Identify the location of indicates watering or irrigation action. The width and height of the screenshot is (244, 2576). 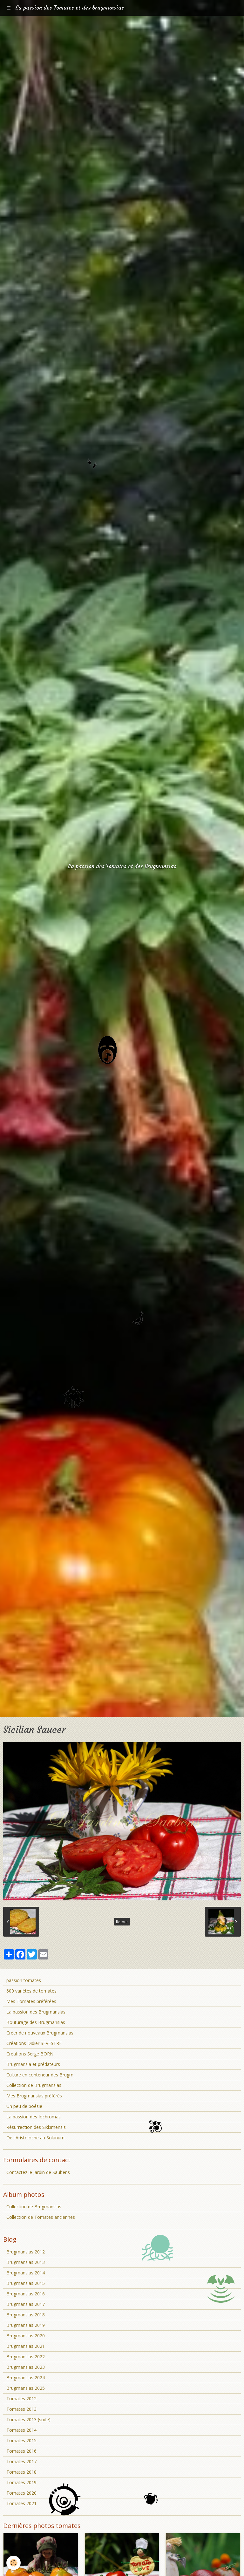
(151, 2499).